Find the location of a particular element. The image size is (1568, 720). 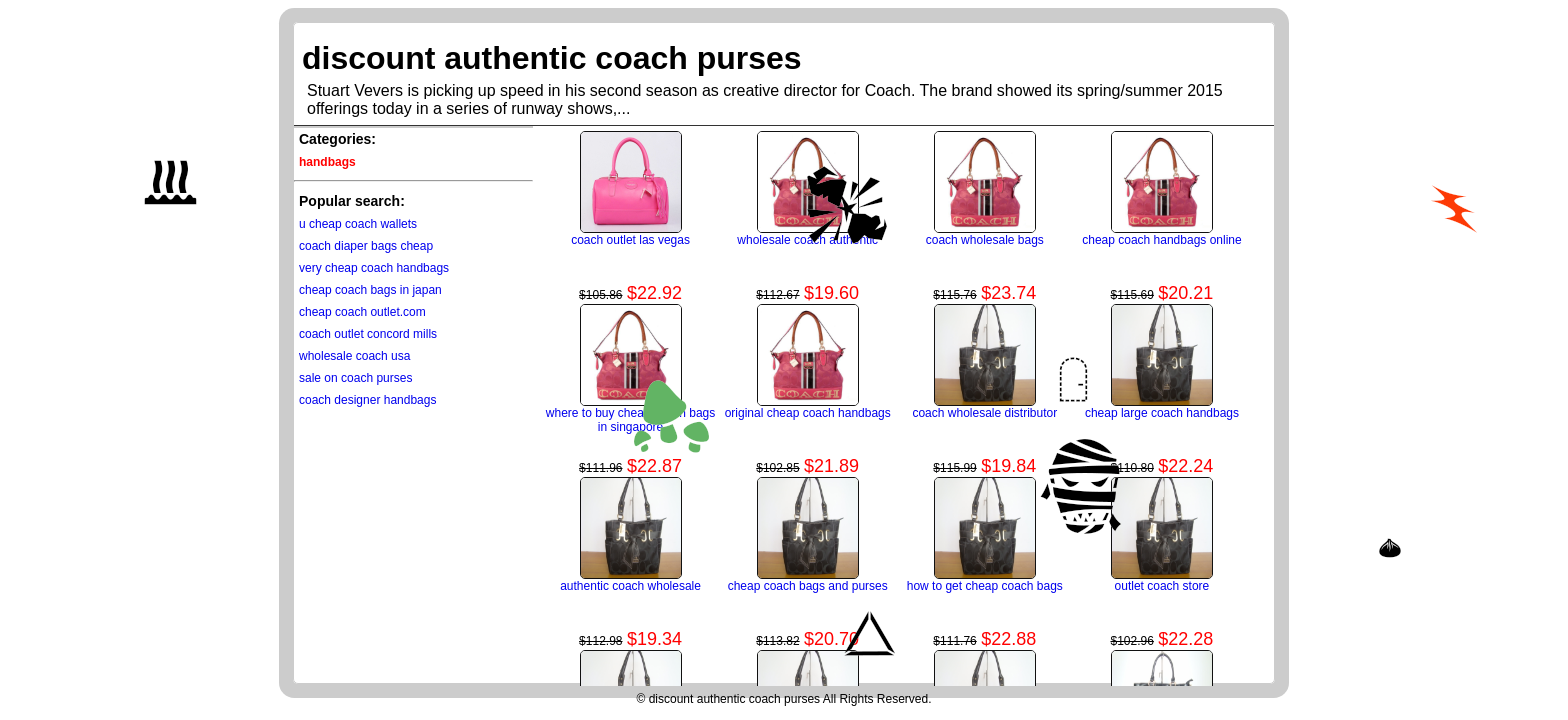

select mummy character or avatar is located at coordinates (1085, 486).